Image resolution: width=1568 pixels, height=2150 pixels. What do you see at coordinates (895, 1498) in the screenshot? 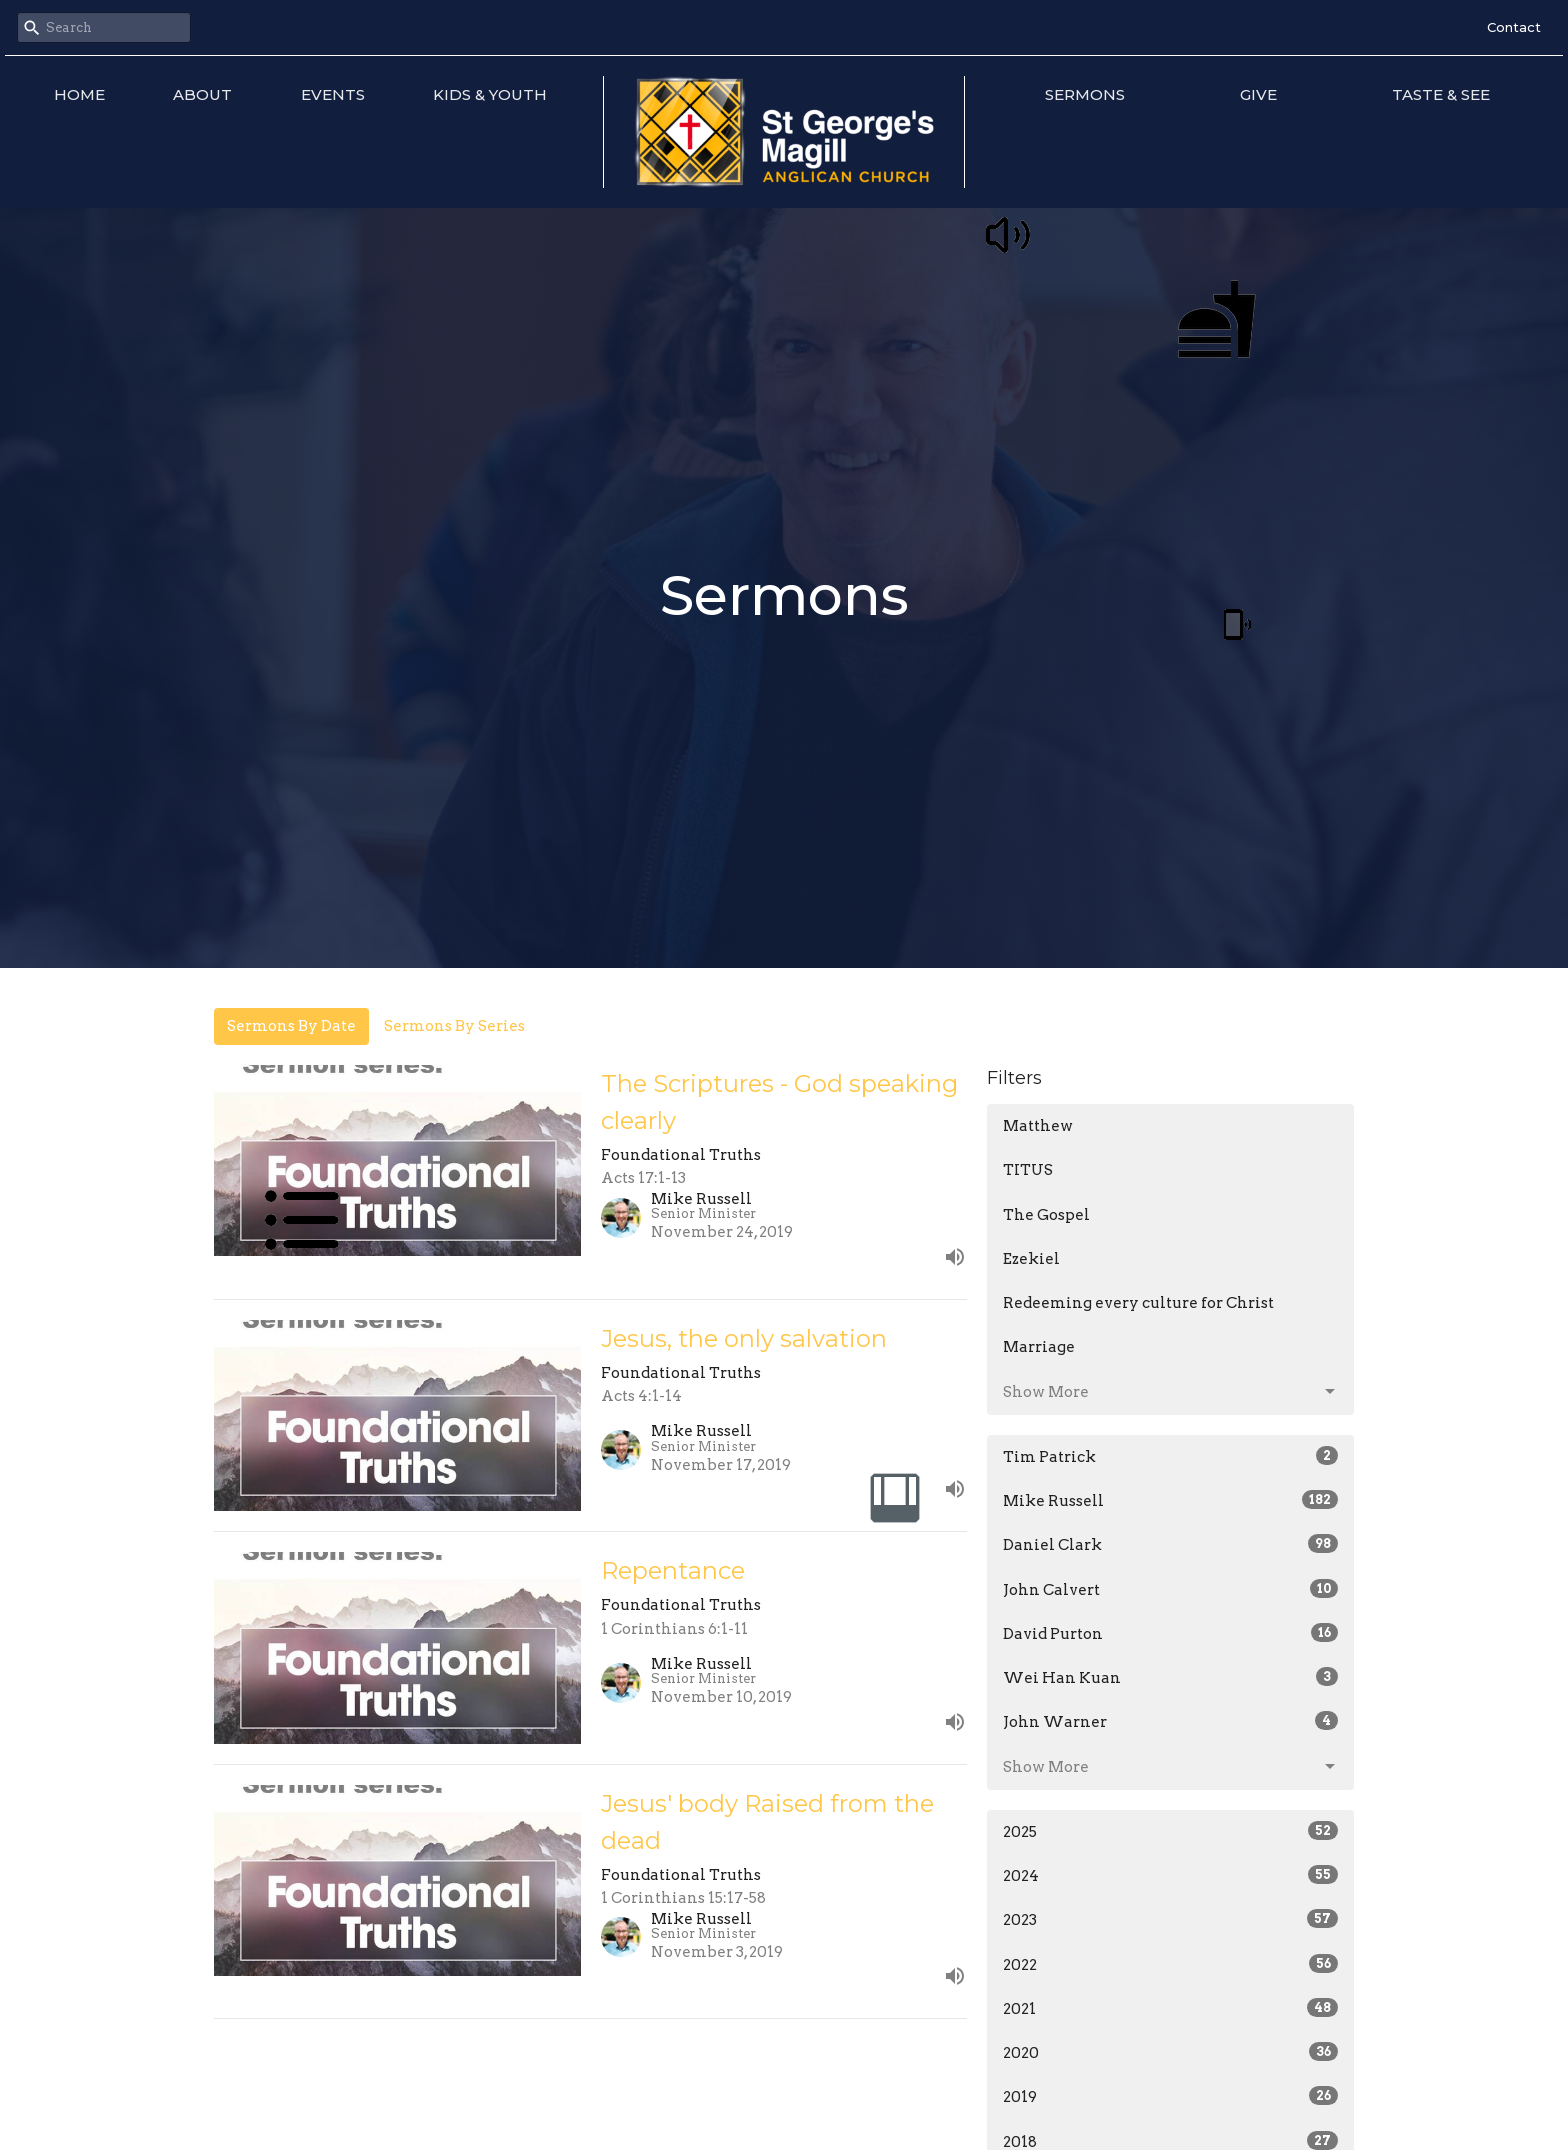
I see `toggle justified panel layout` at bounding box center [895, 1498].